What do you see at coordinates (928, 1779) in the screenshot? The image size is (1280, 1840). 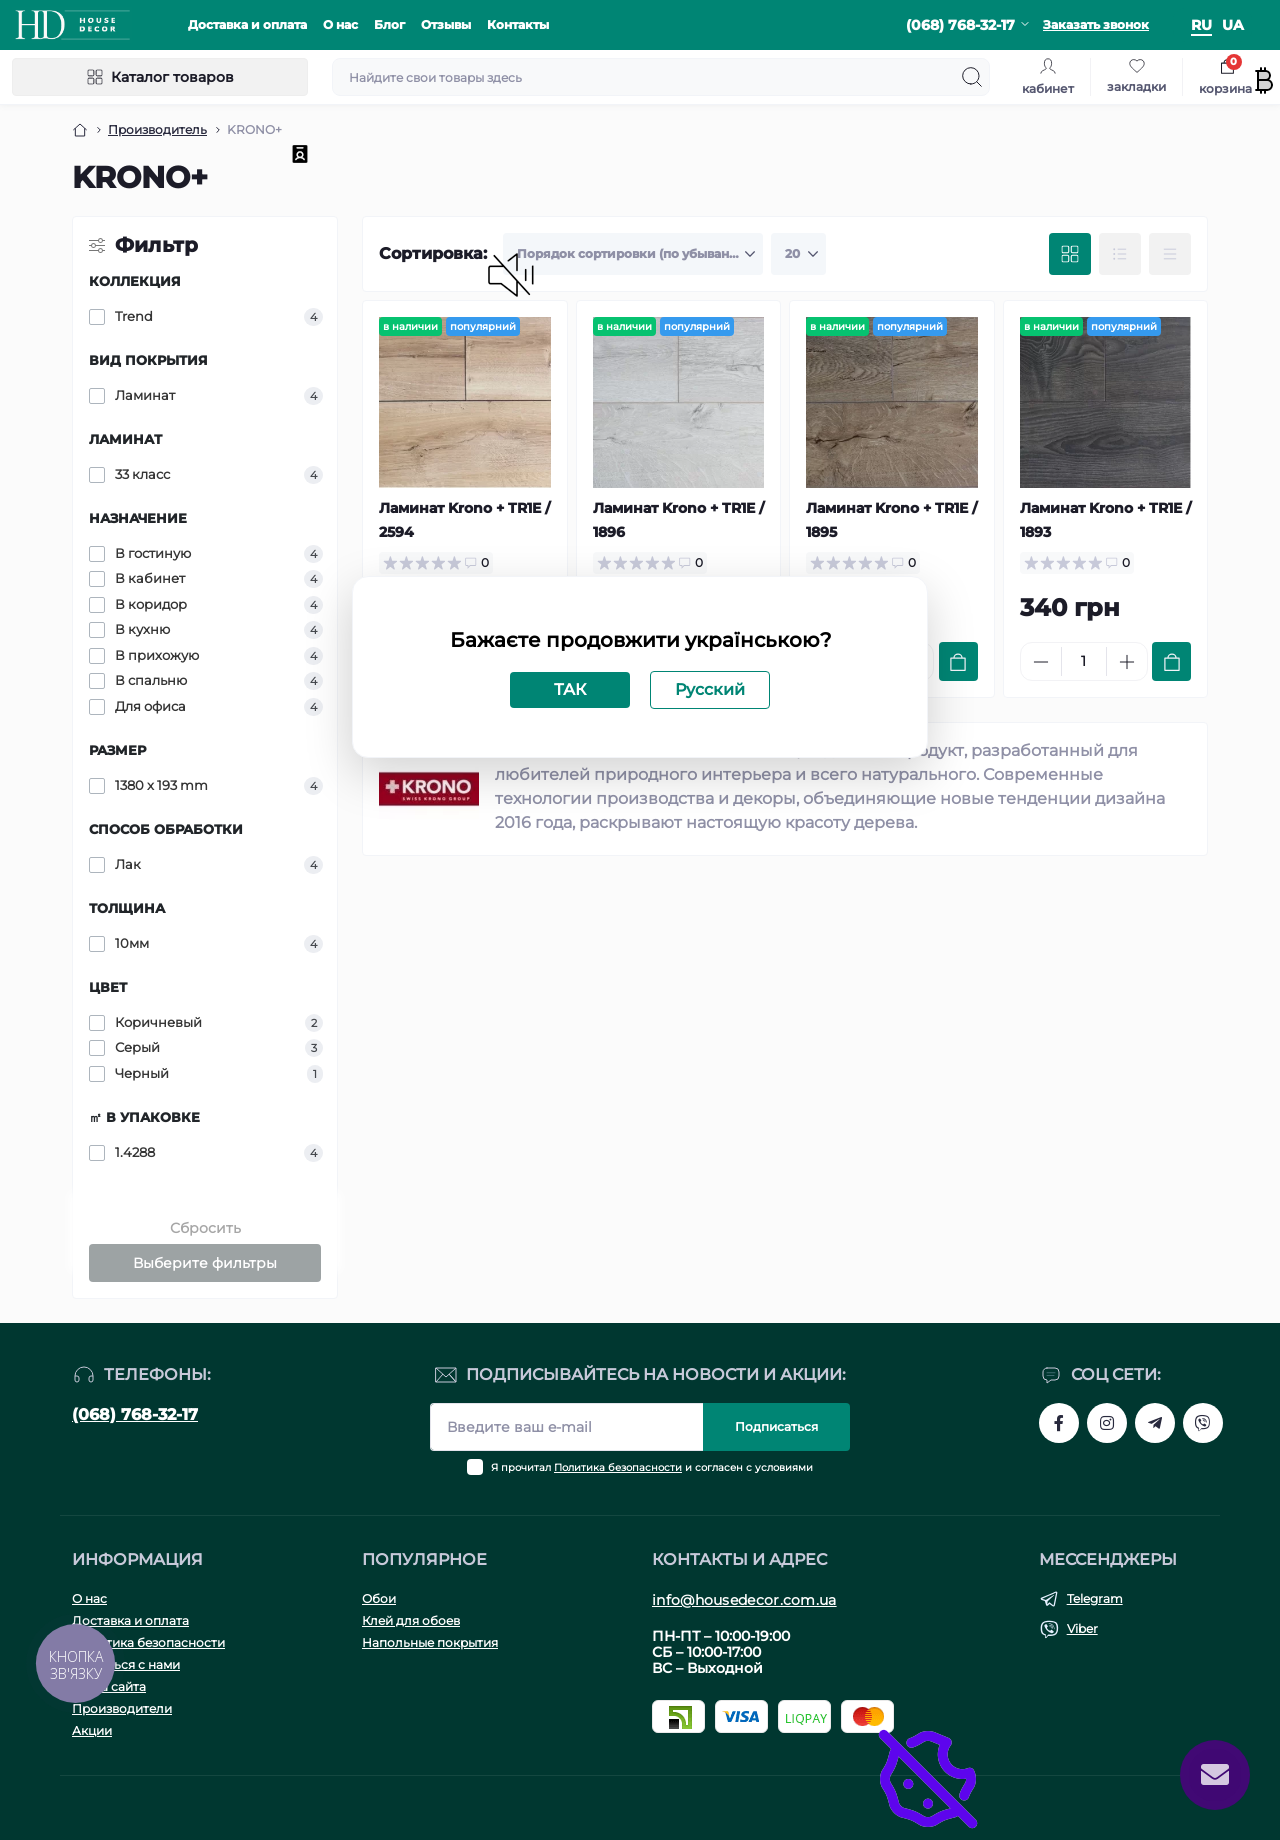 I see `disable cookie tracking` at bounding box center [928, 1779].